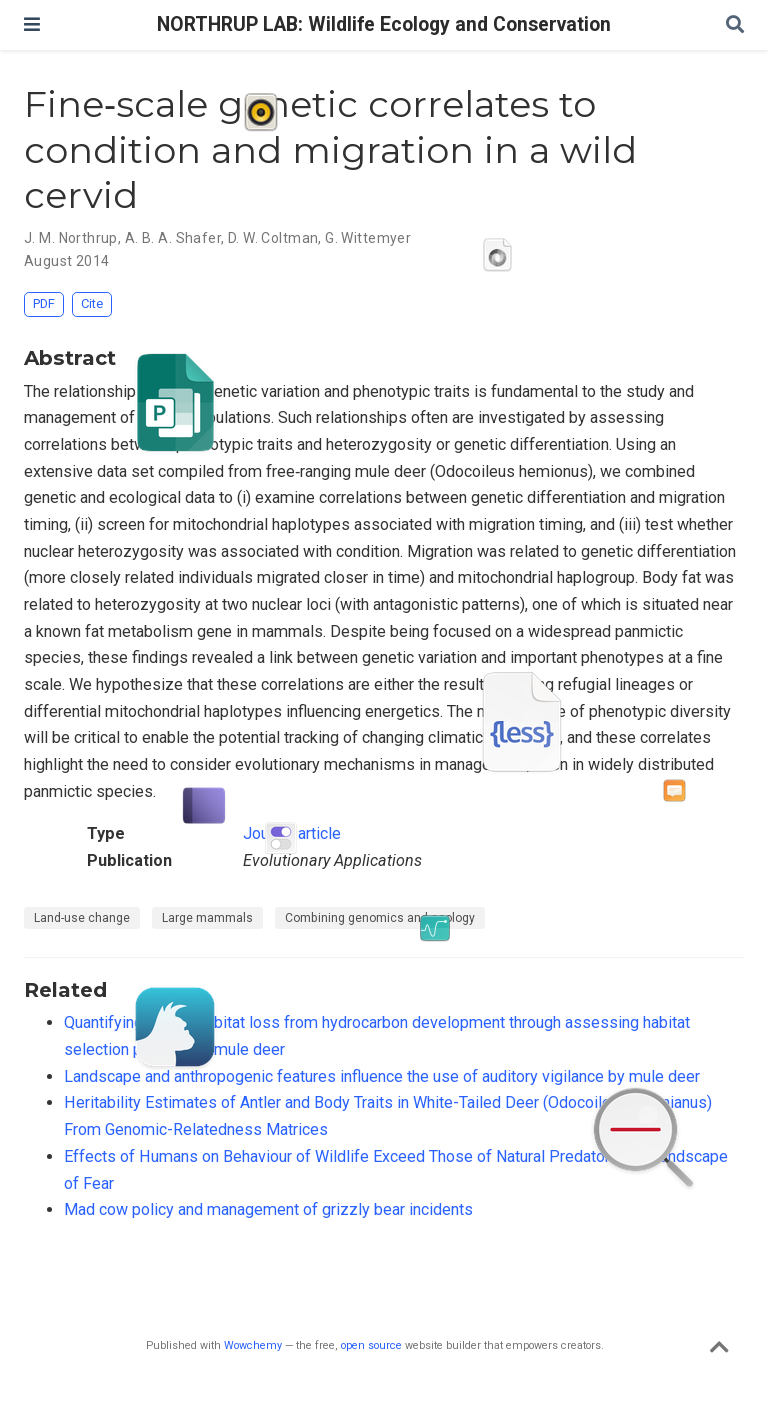 The image size is (768, 1403). I want to click on microsoft publisher document file, so click(175, 402).